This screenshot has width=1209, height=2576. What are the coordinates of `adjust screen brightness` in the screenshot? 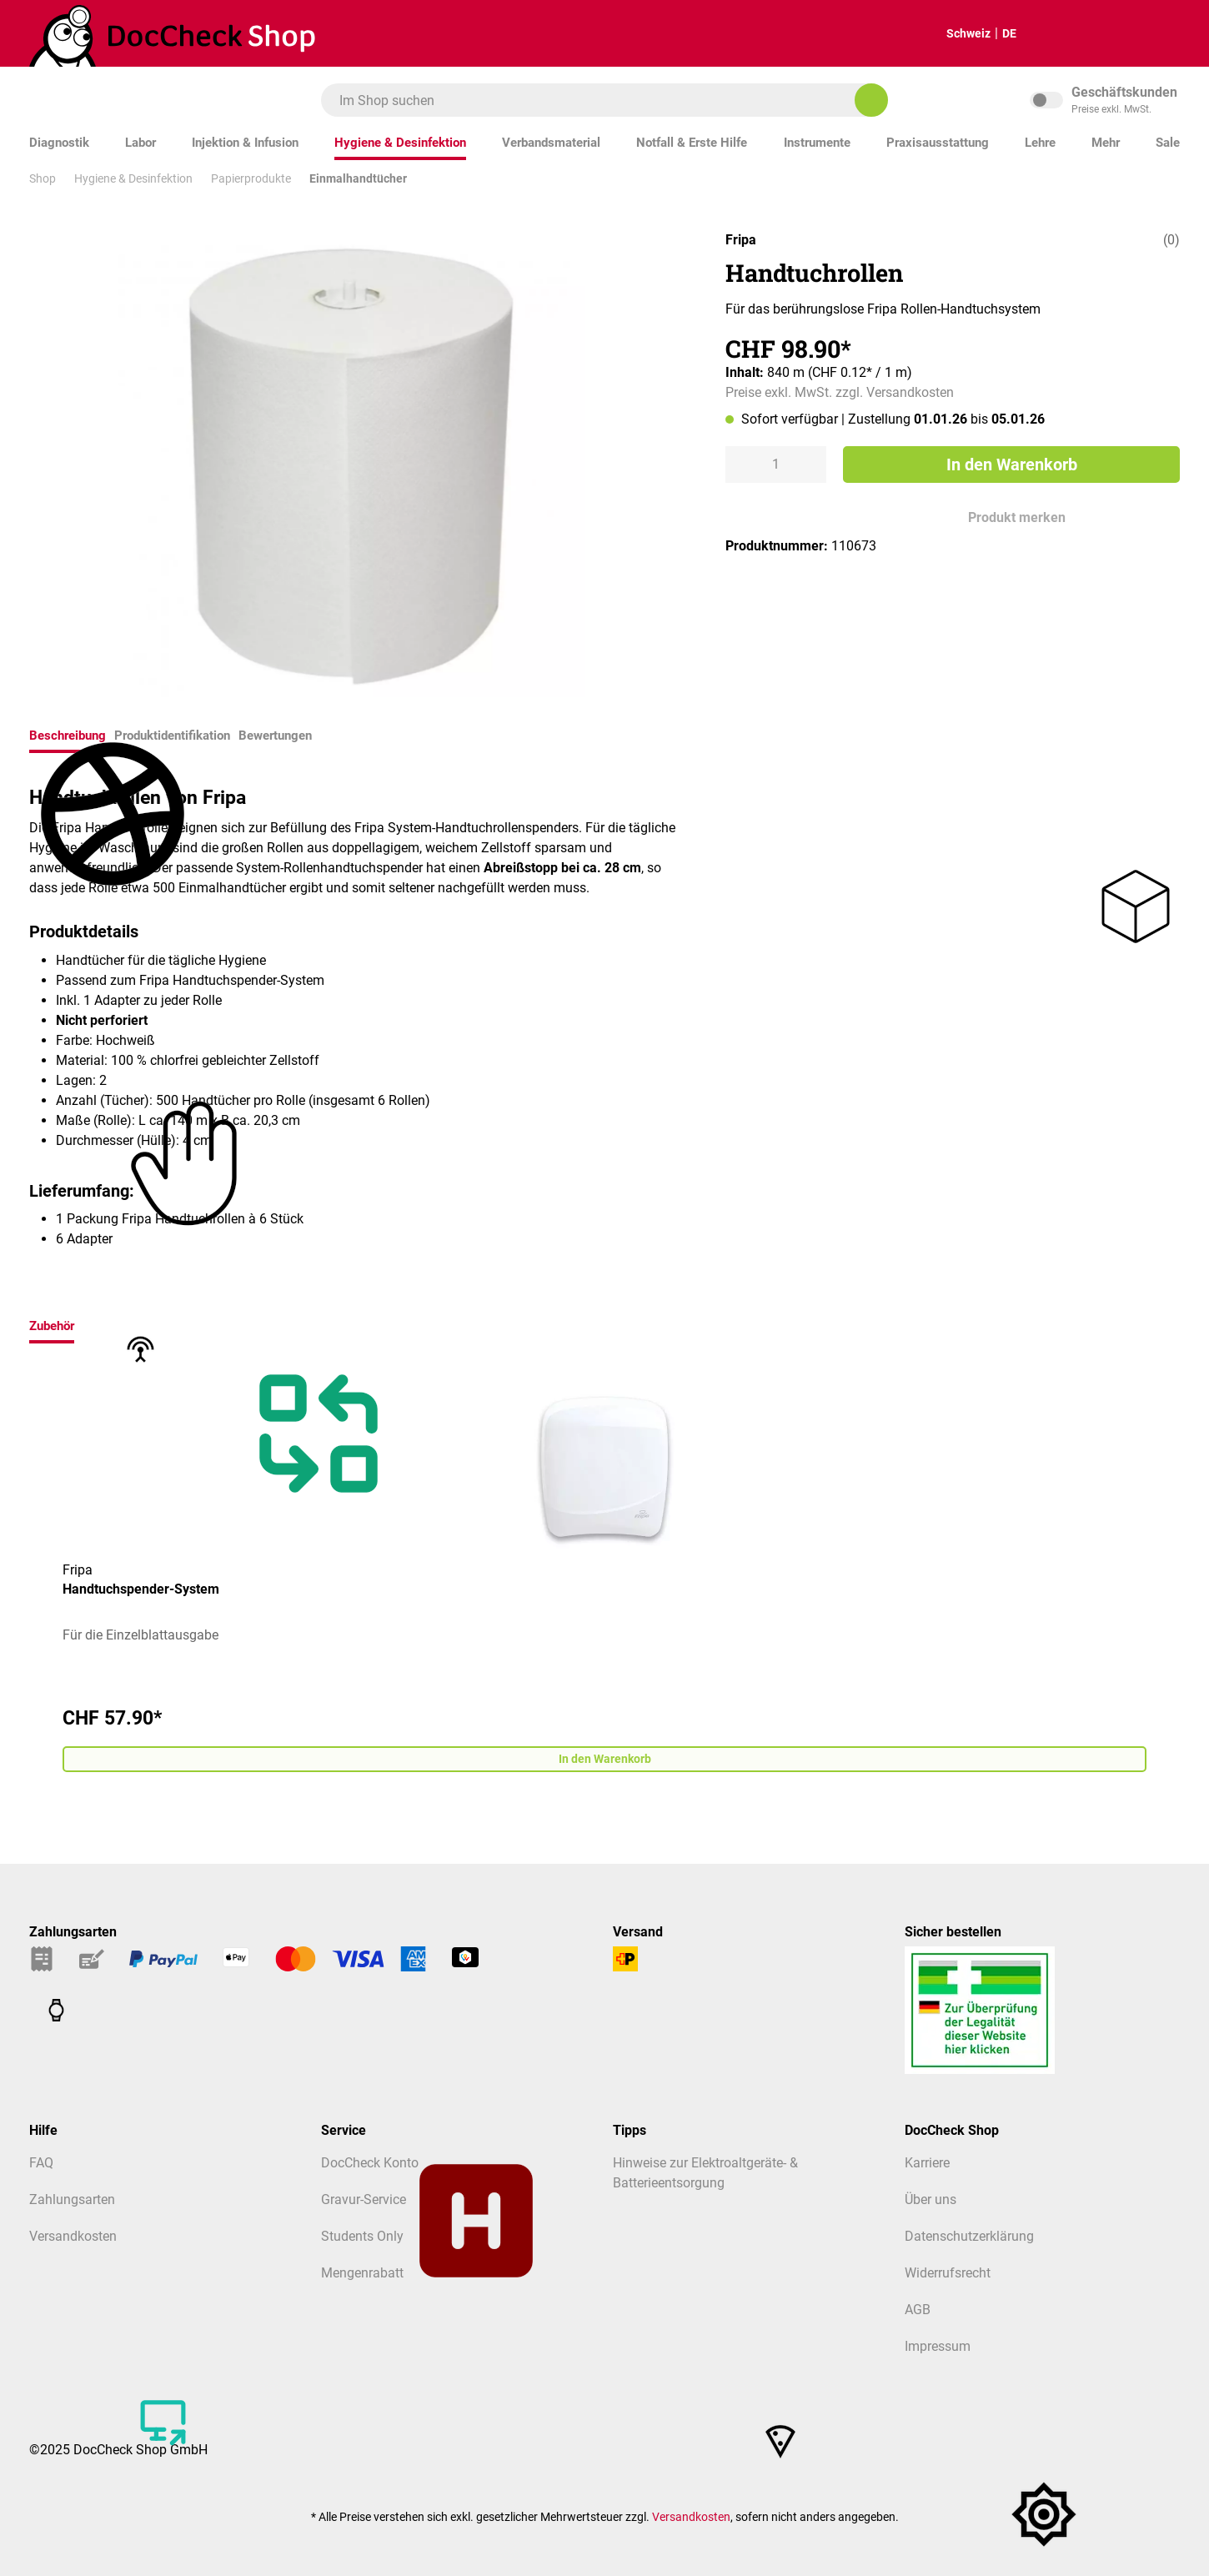 It's located at (1044, 2514).